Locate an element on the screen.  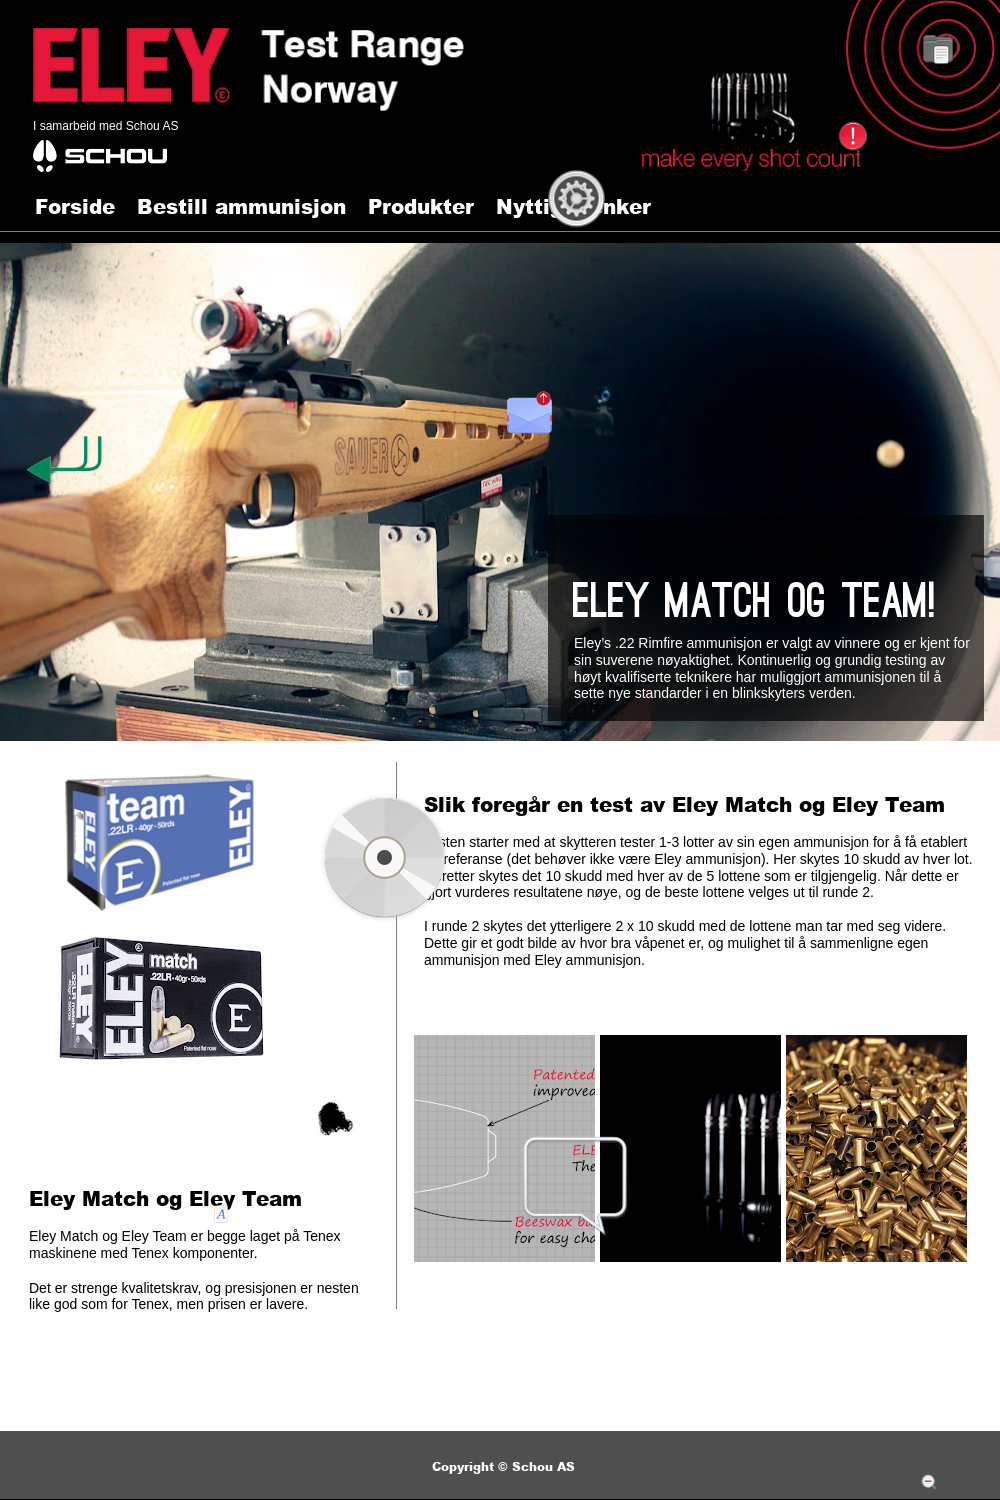
indicates a warning or important alert is located at coordinates (853, 136).